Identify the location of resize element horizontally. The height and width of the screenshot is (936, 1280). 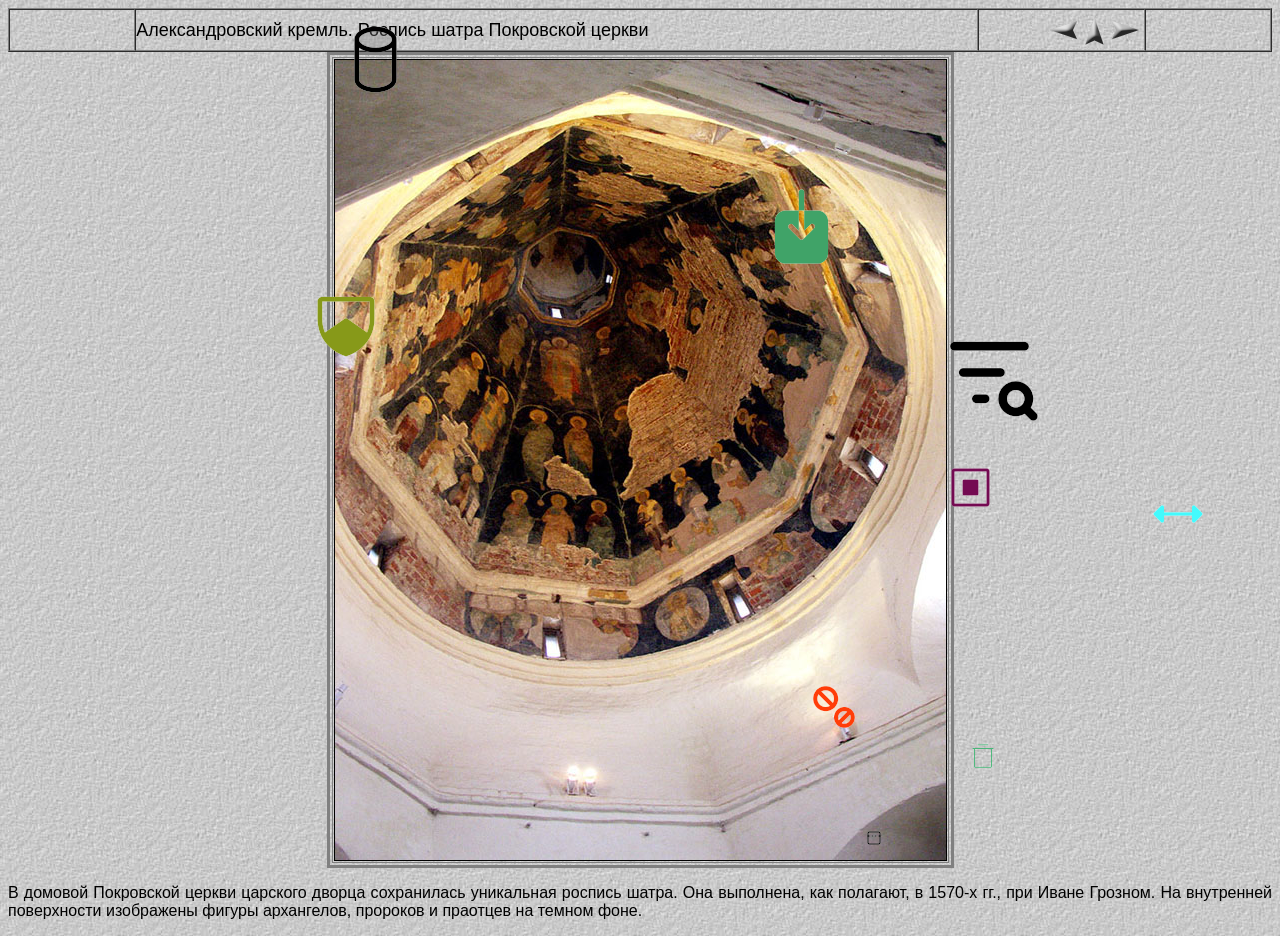
(1178, 514).